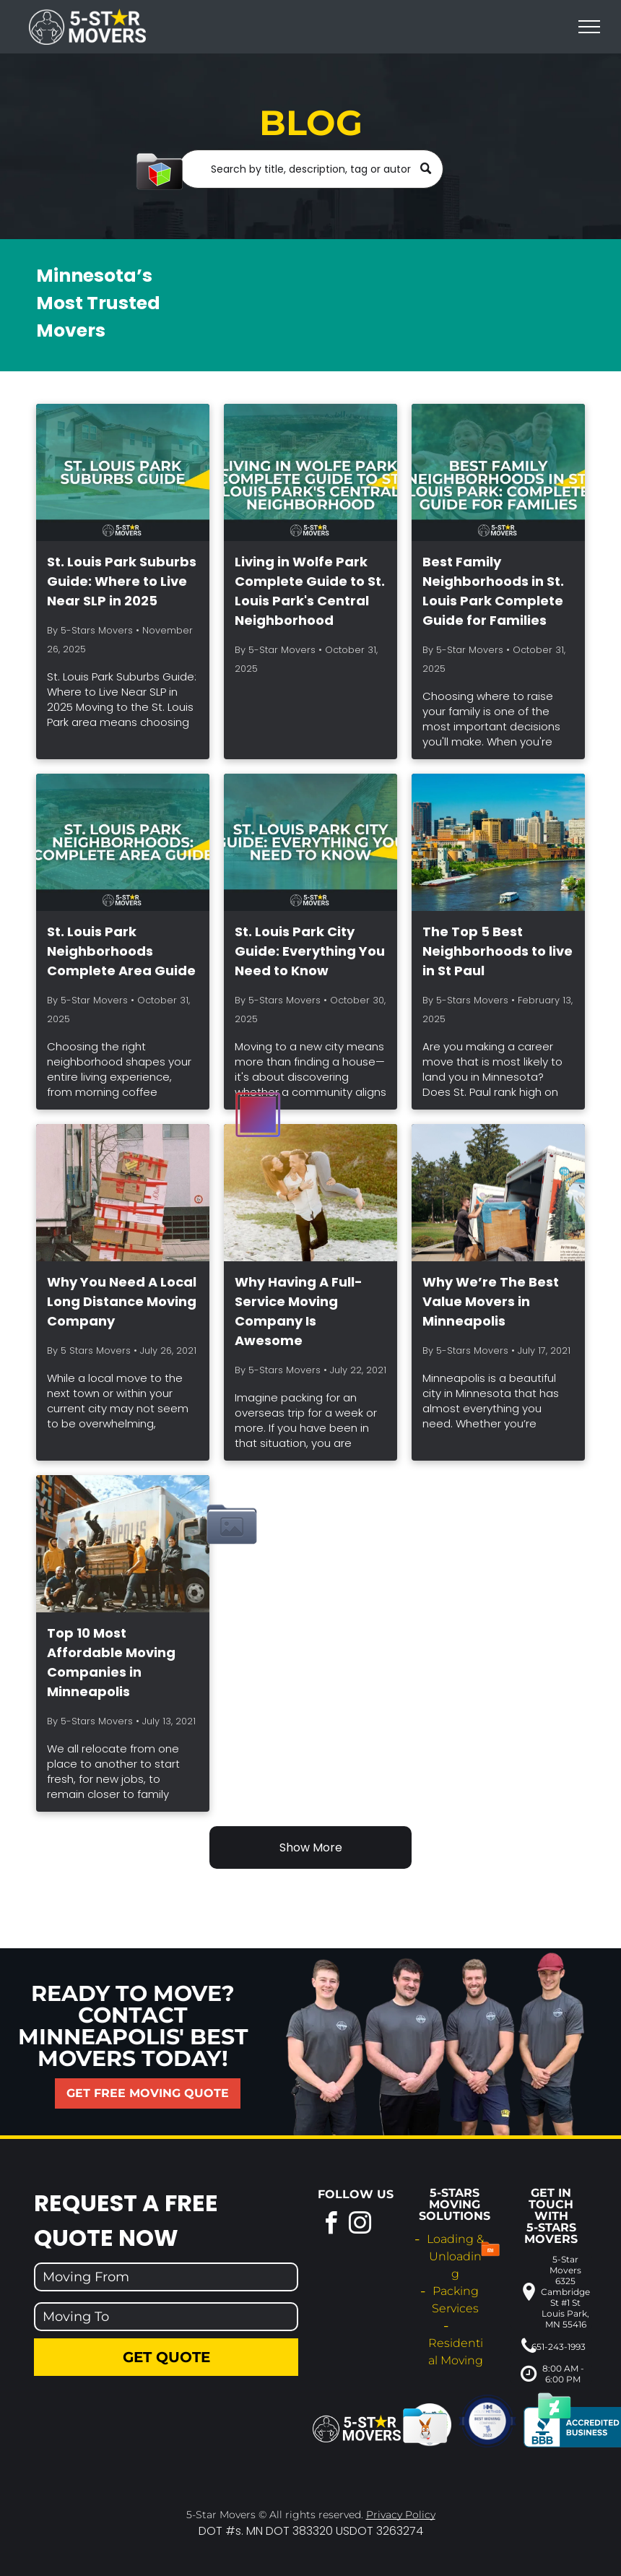  Describe the element at coordinates (160, 173) in the screenshot. I see `open gtk folder` at that location.